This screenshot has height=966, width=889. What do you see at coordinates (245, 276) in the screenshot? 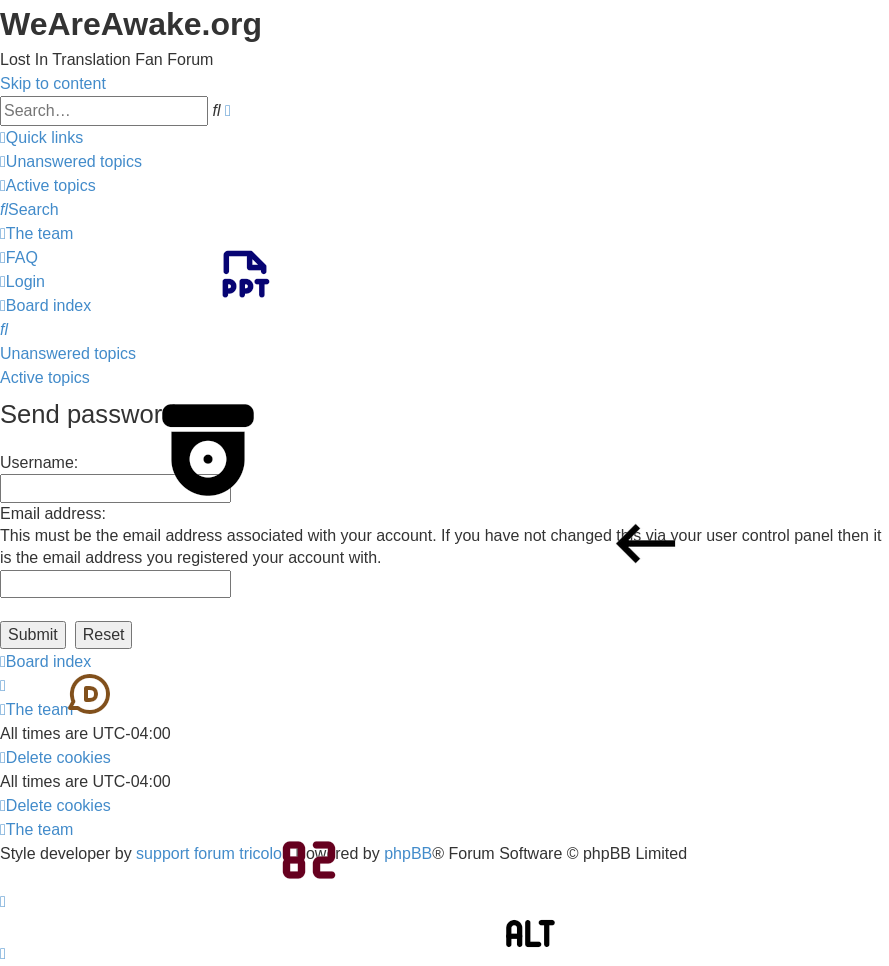
I see `open a PowerPoint presentation file` at bounding box center [245, 276].